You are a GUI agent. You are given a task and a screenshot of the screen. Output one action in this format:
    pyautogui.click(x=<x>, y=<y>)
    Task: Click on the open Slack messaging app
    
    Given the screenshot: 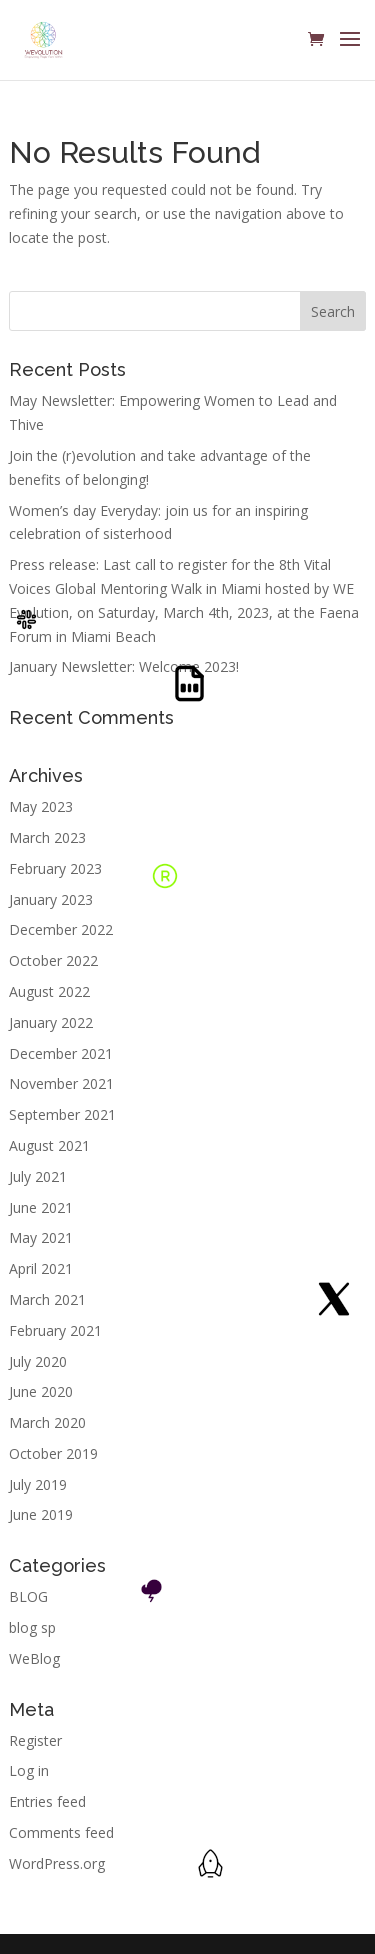 What is the action you would take?
    pyautogui.click(x=26, y=619)
    